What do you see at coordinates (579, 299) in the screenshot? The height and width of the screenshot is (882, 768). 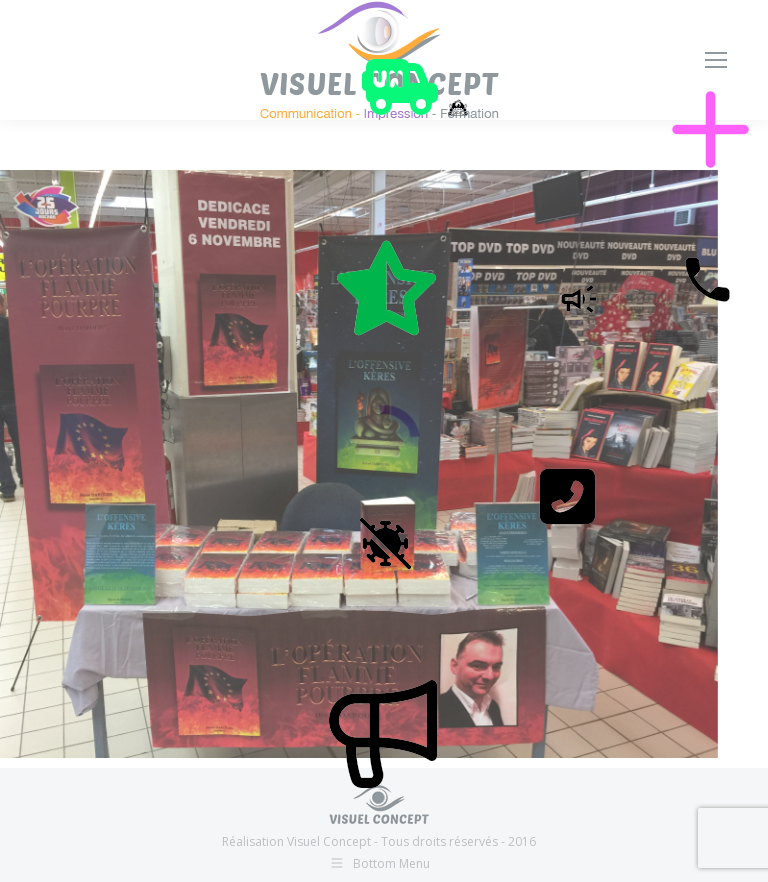 I see `start a new campaign or announcement` at bounding box center [579, 299].